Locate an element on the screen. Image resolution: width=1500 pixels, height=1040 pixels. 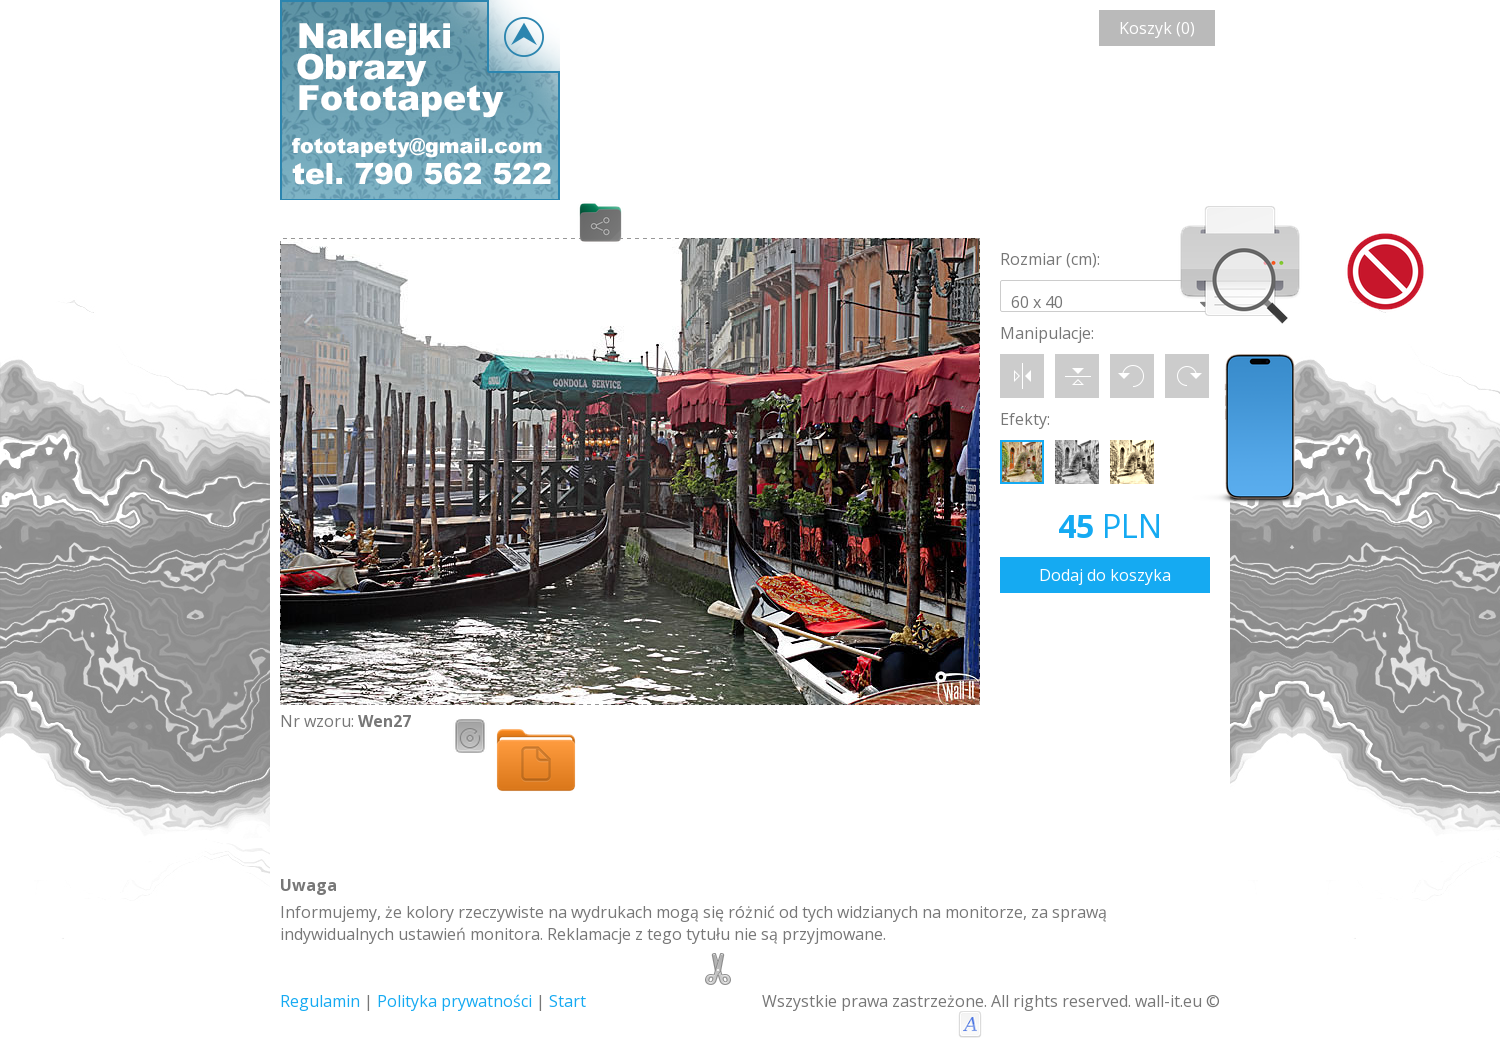
cut selected content to clipboard is located at coordinates (718, 969).